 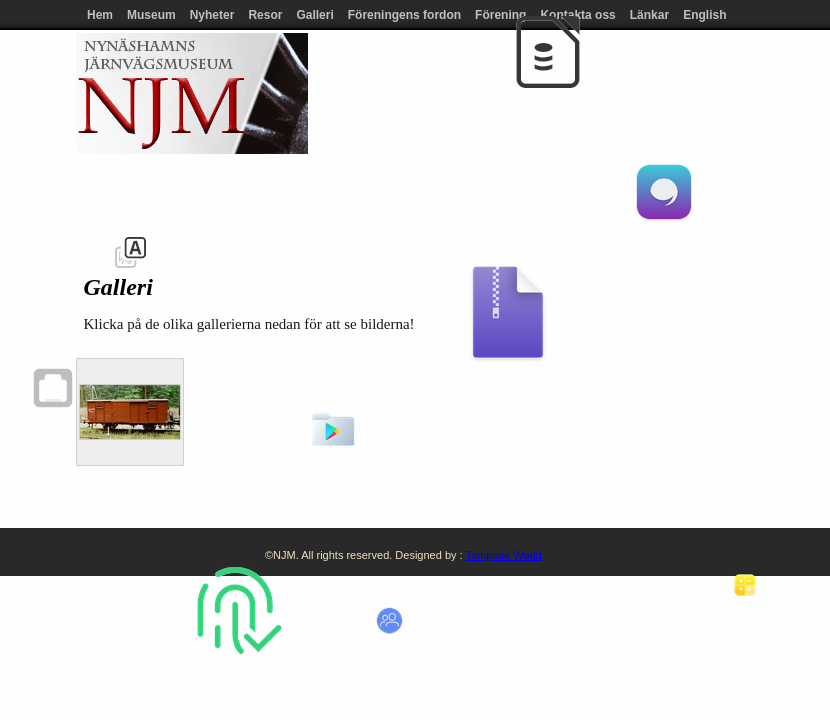 What do you see at coordinates (130, 252) in the screenshot?
I see `access language and region settings` at bounding box center [130, 252].